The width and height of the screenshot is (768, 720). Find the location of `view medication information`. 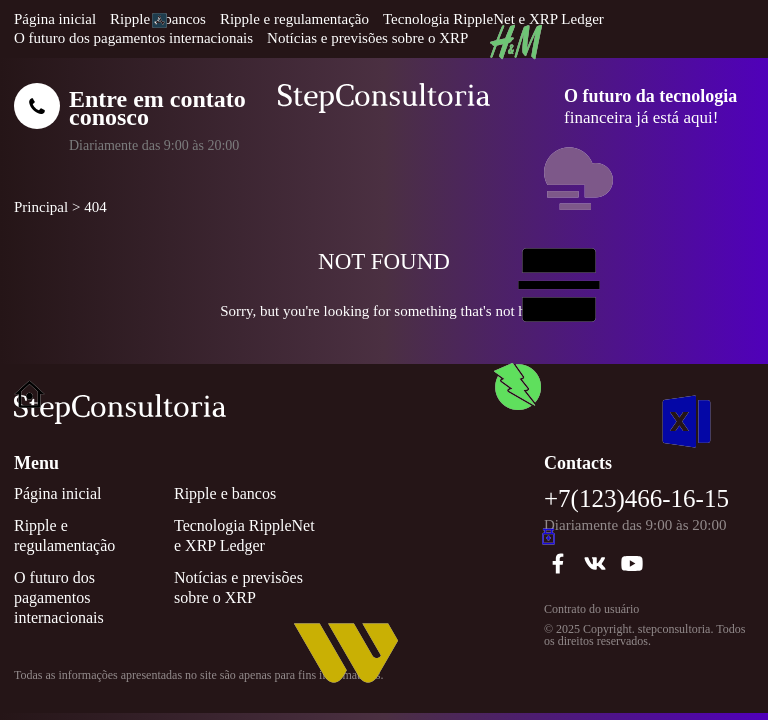

view medication information is located at coordinates (548, 536).